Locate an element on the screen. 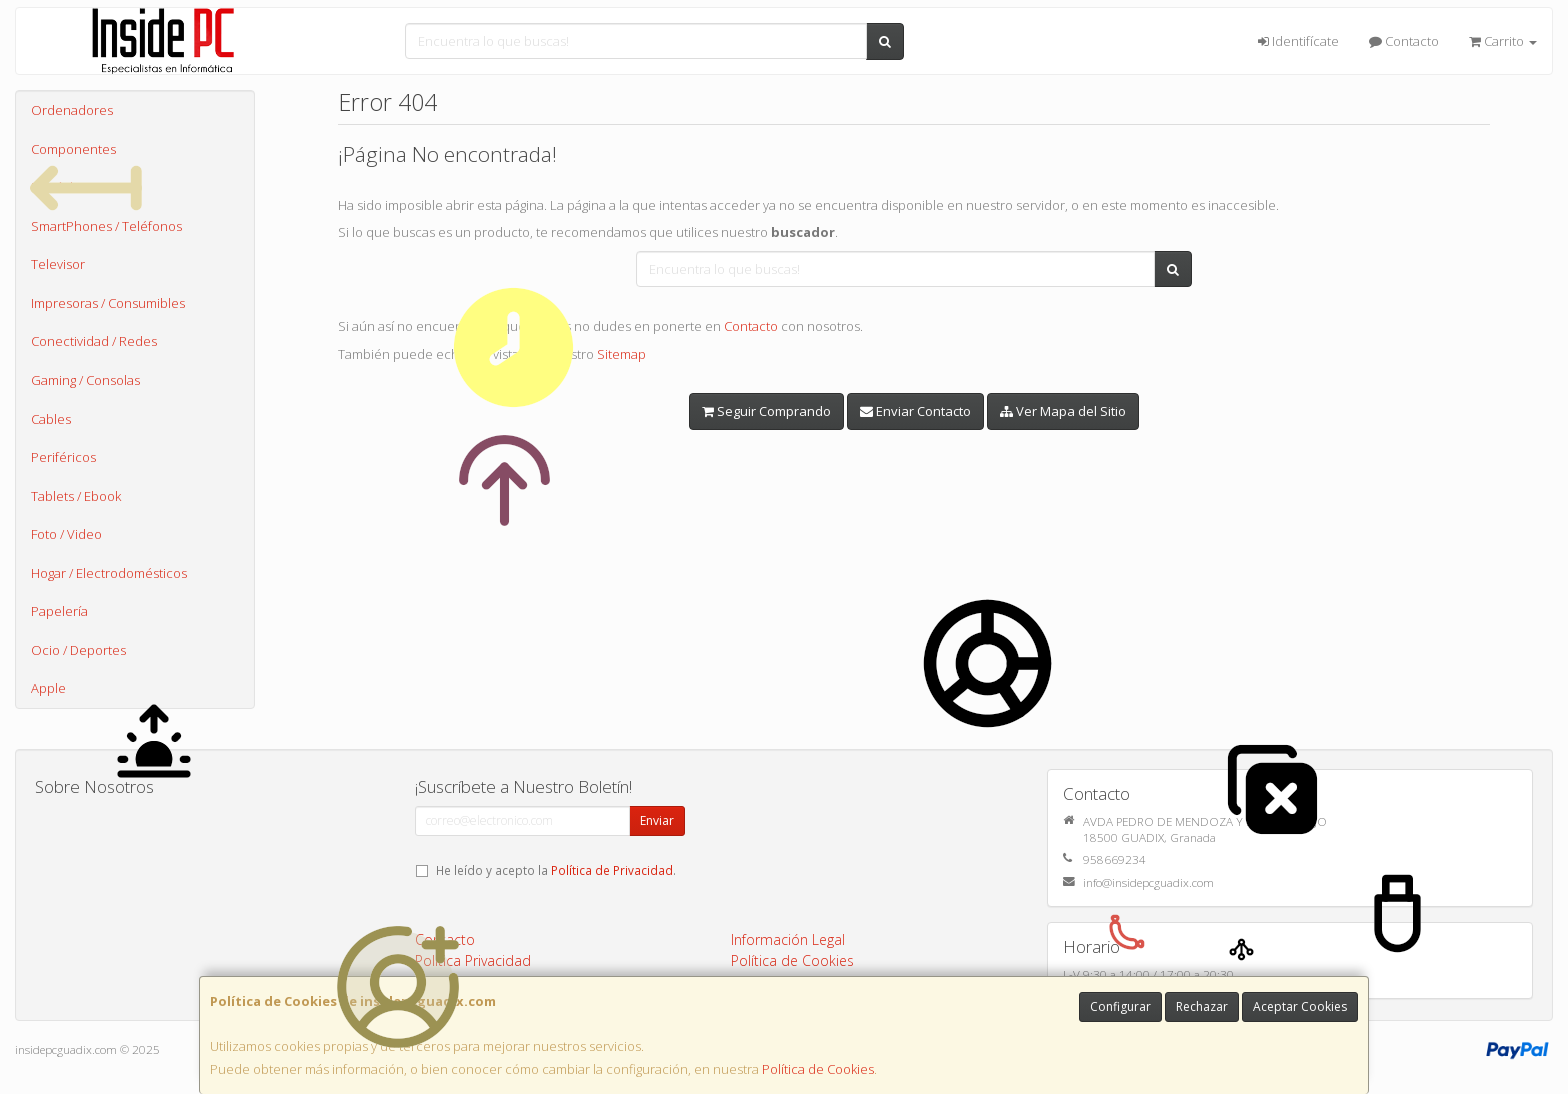  connect a USB device is located at coordinates (1397, 913).